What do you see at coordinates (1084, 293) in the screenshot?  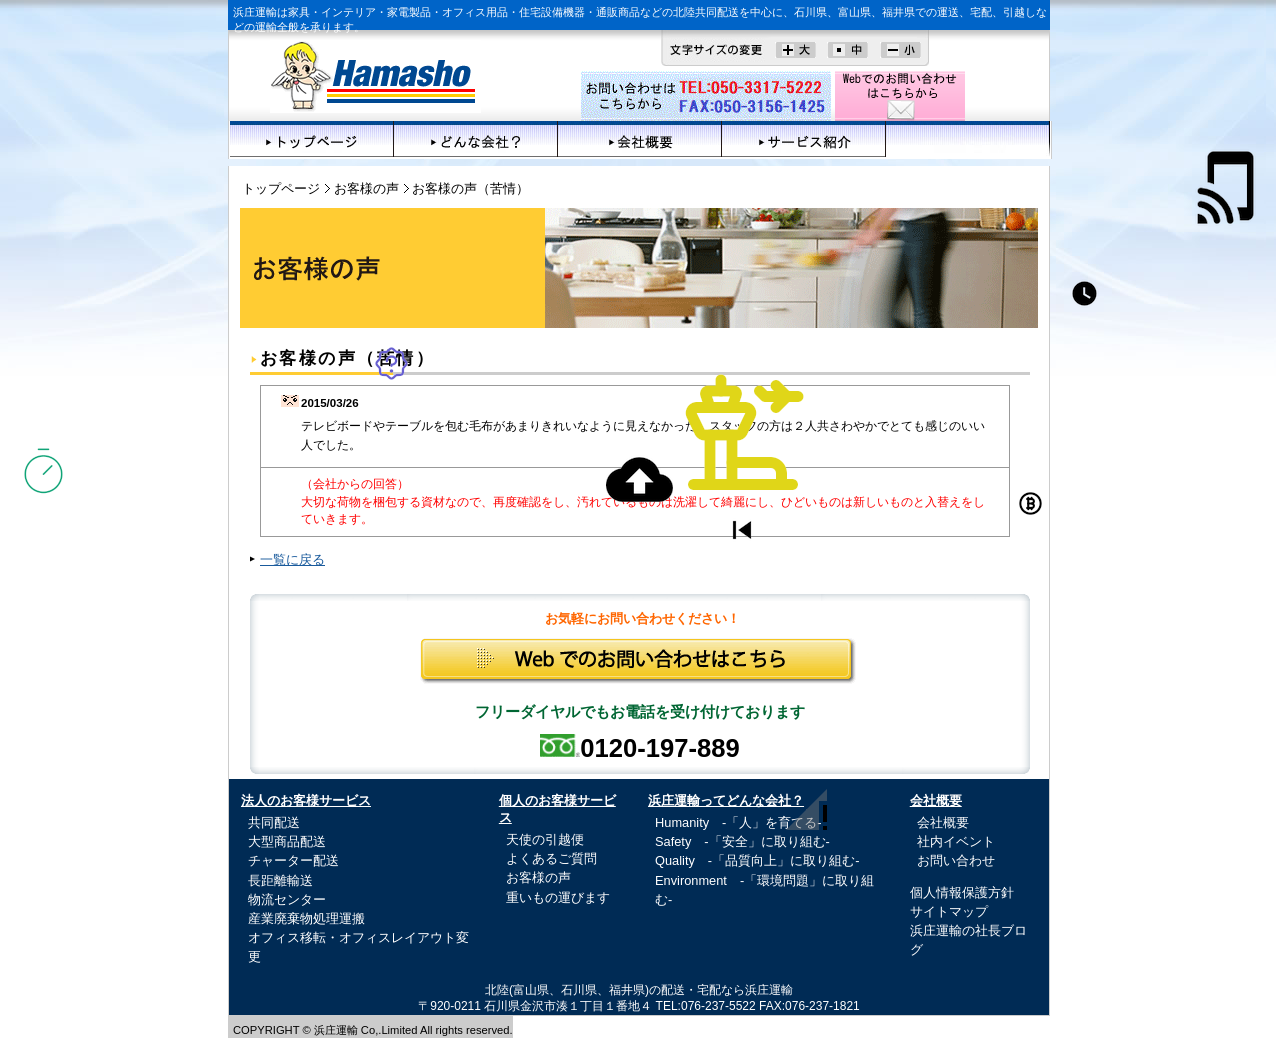 I see `view watch later playlist` at bounding box center [1084, 293].